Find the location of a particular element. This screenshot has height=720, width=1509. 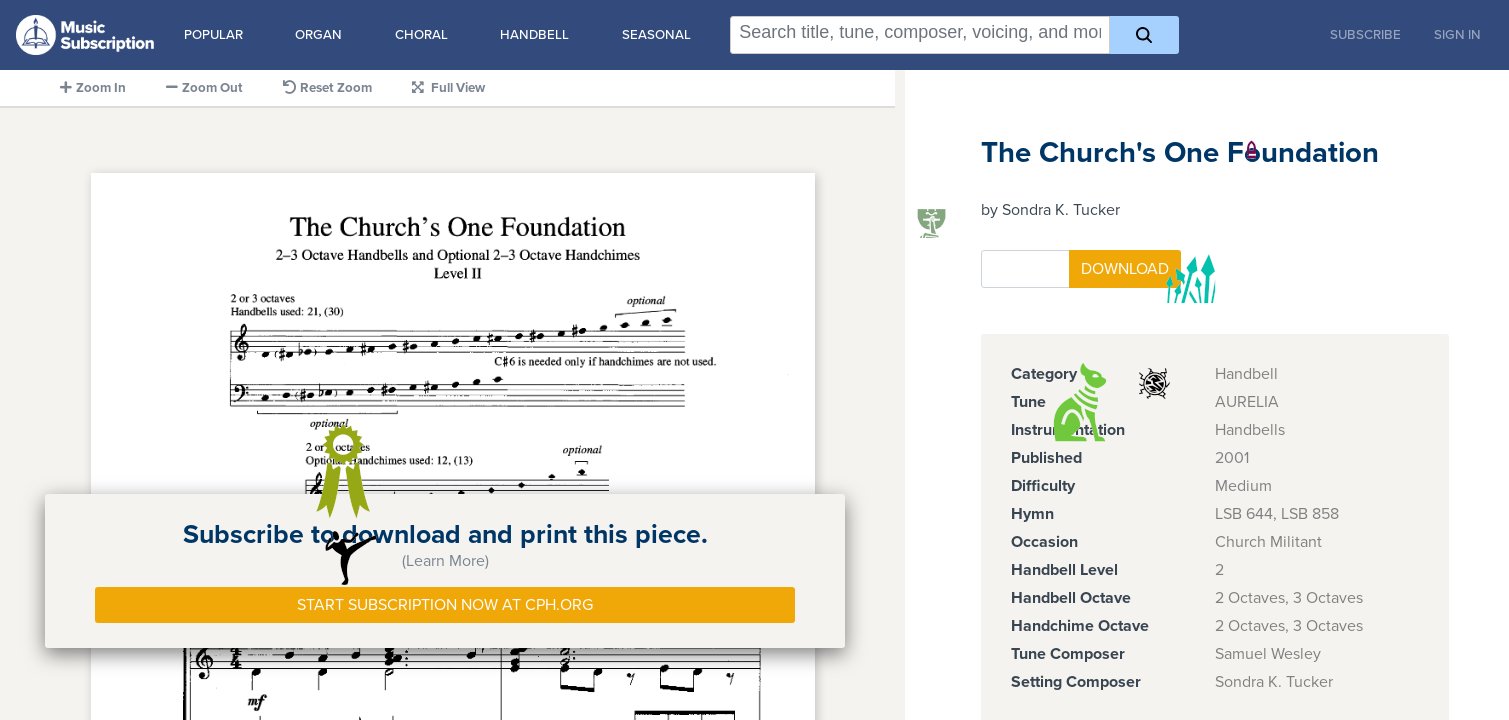

access martial arts or combat training is located at coordinates (351, 558).